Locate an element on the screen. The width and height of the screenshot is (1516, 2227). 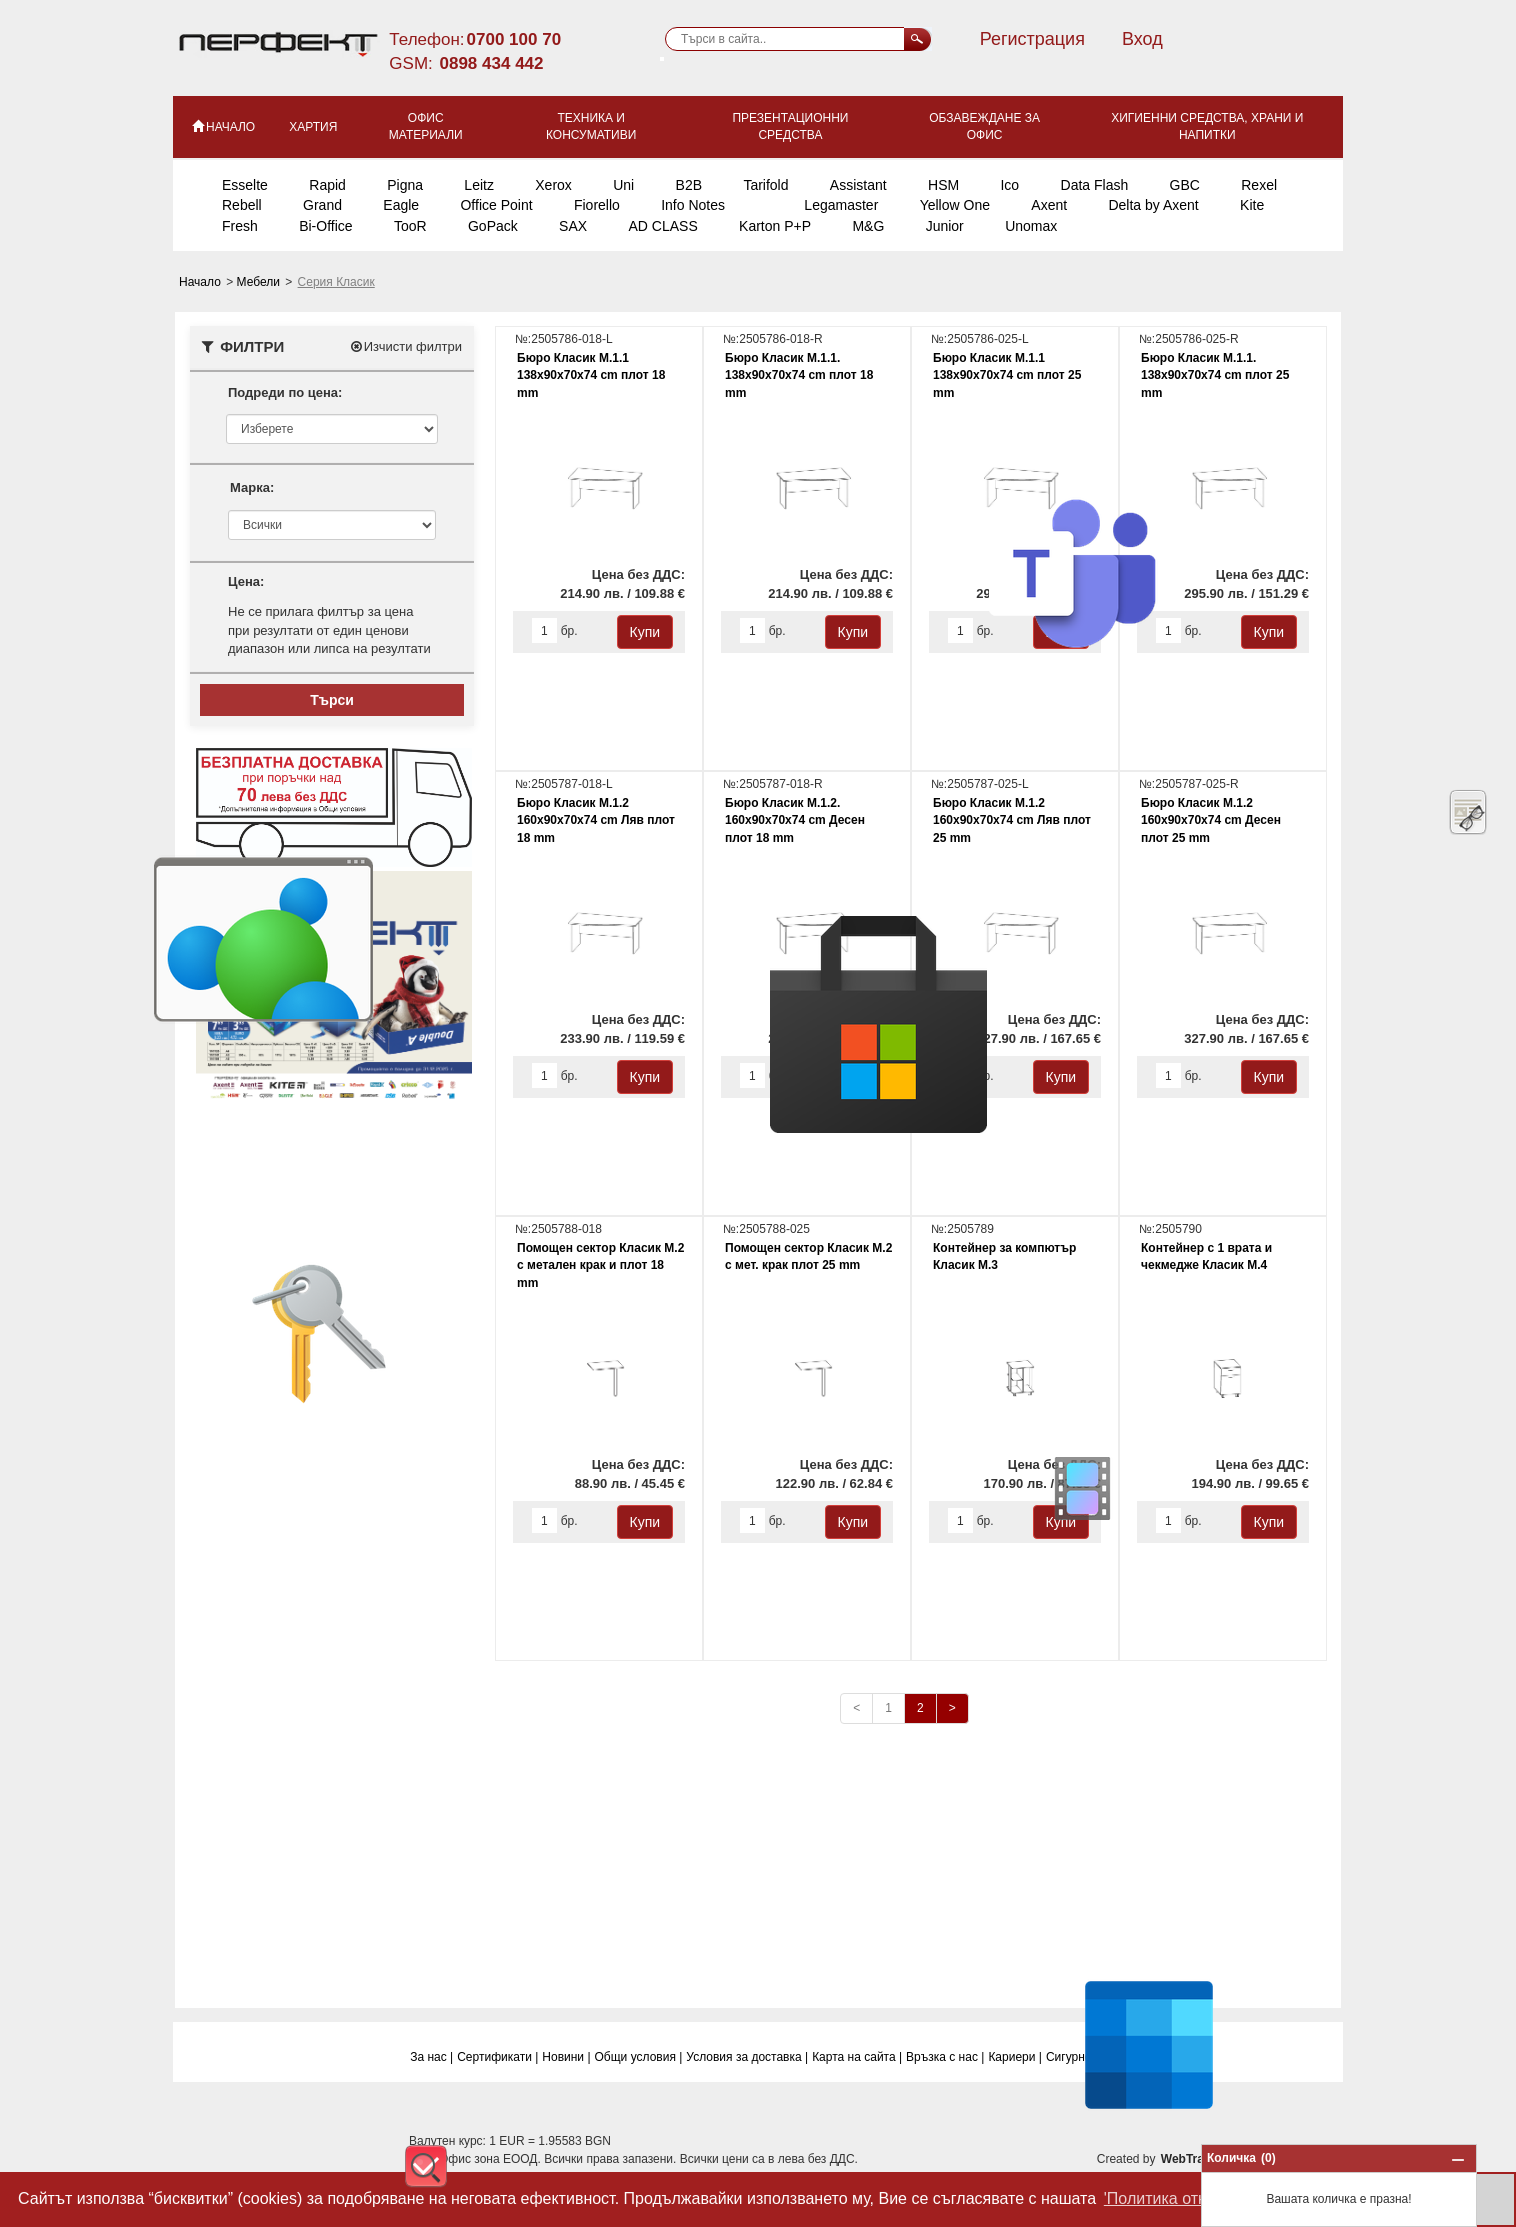
open the calendar app is located at coordinates (1149, 2045).